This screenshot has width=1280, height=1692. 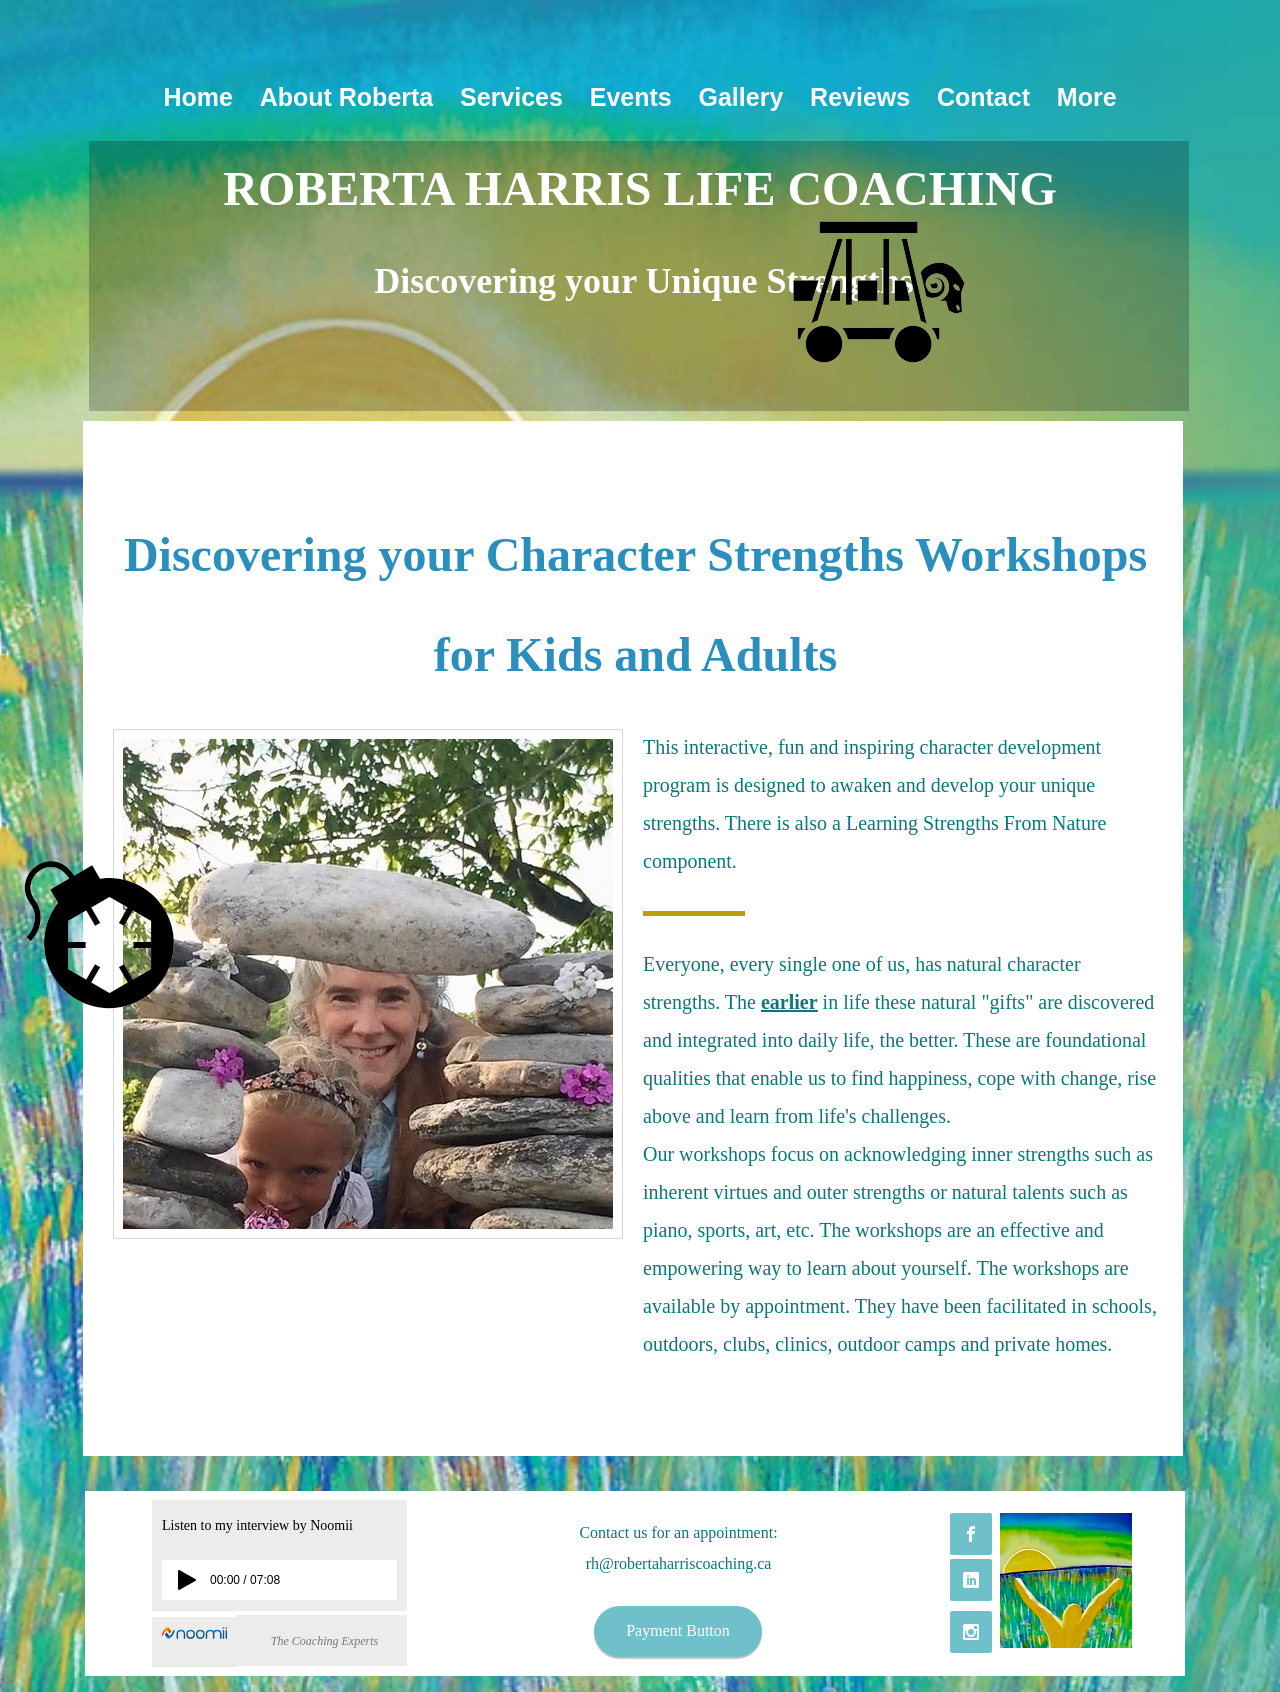 I want to click on activate ice bomb ability or weapon, so click(x=100, y=935).